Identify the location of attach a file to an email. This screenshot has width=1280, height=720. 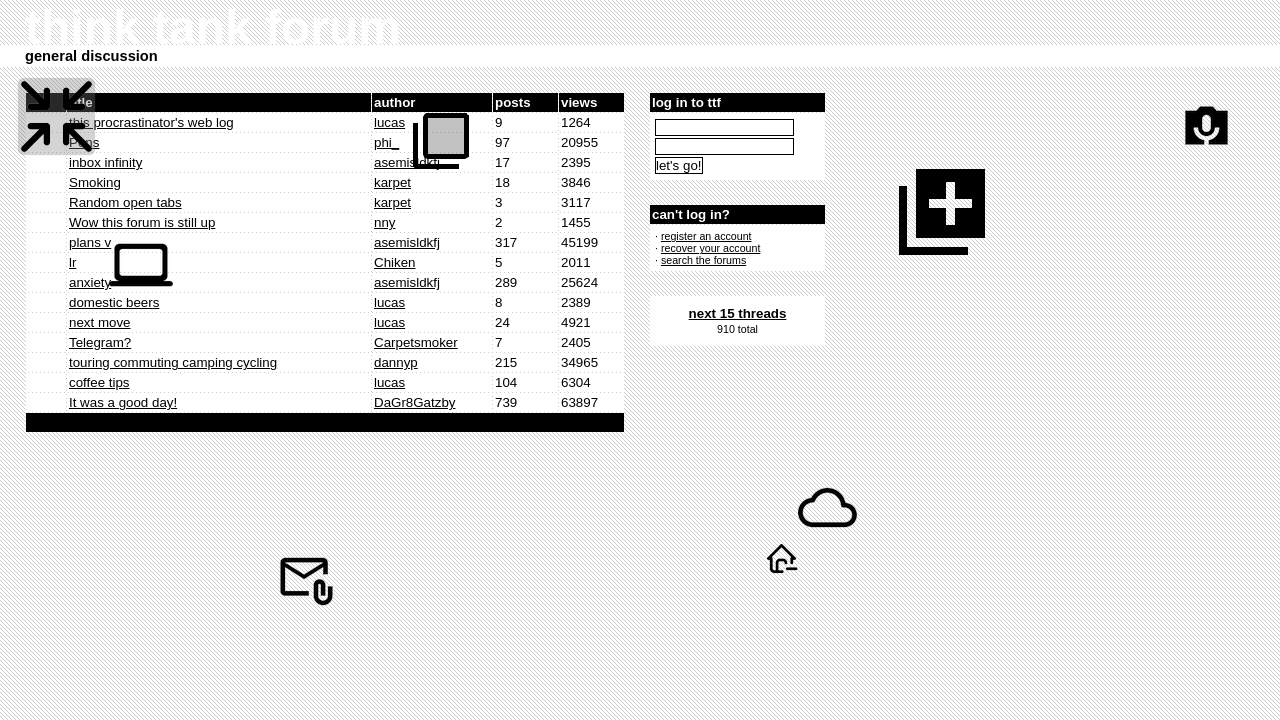
(306, 581).